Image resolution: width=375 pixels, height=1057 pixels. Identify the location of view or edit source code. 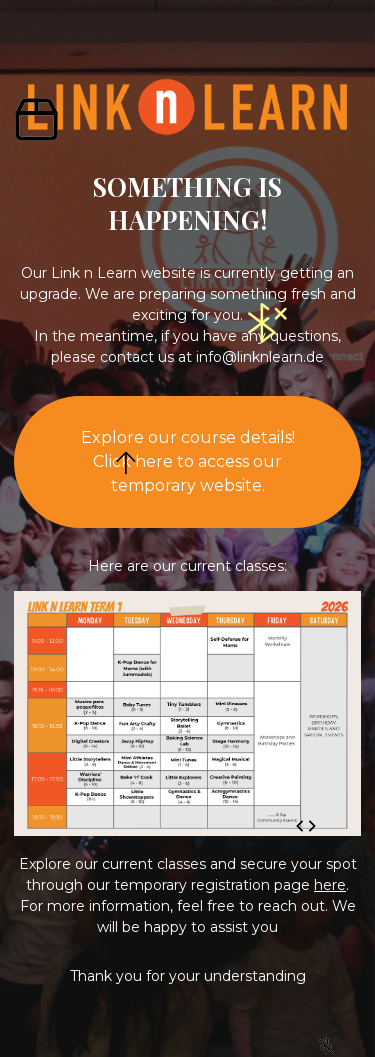
(306, 826).